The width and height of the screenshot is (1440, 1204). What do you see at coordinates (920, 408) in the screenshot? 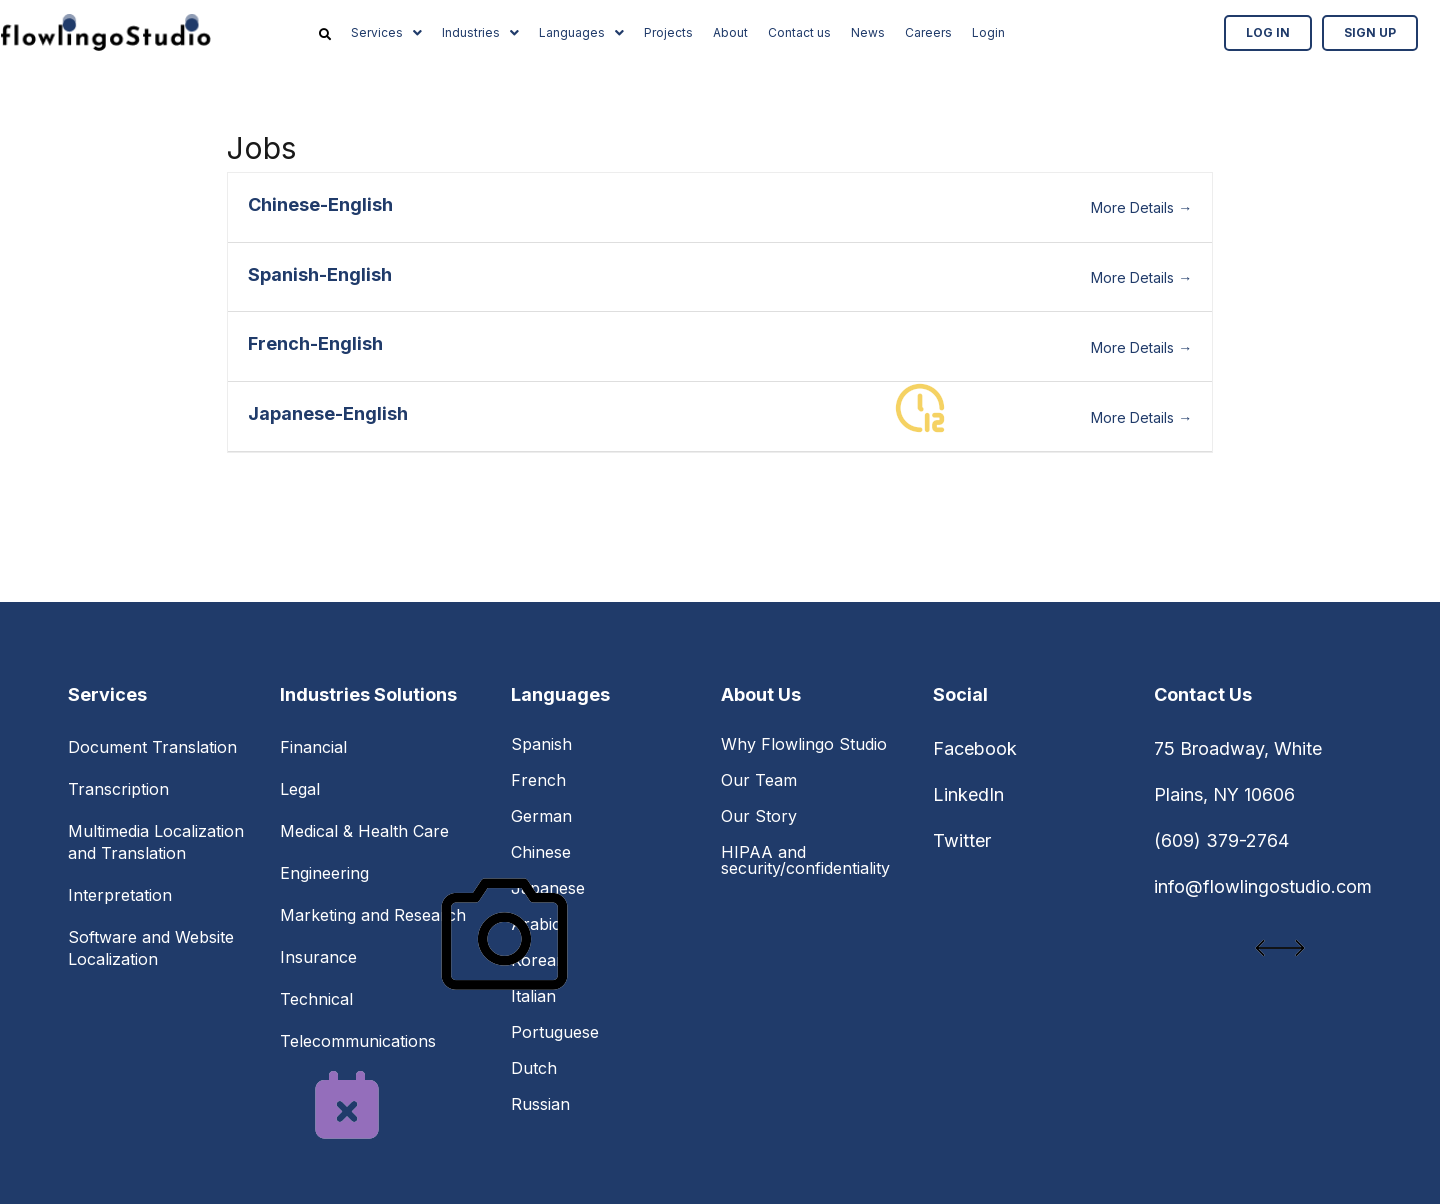
I see `view time in 12-hour format` at bounding box center [920, 408].